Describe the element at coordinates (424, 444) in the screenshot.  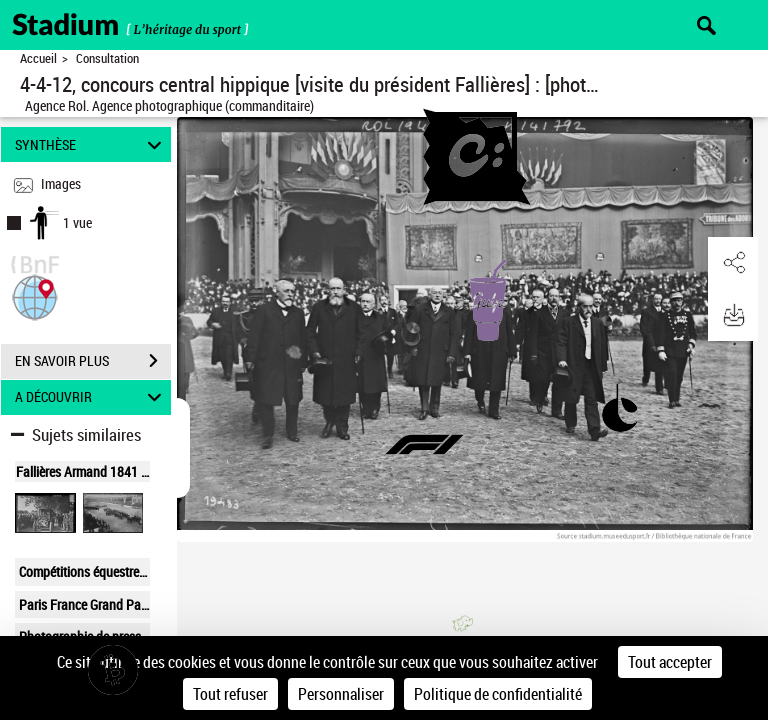
I see `open the Formula 1 app or website` at that location.